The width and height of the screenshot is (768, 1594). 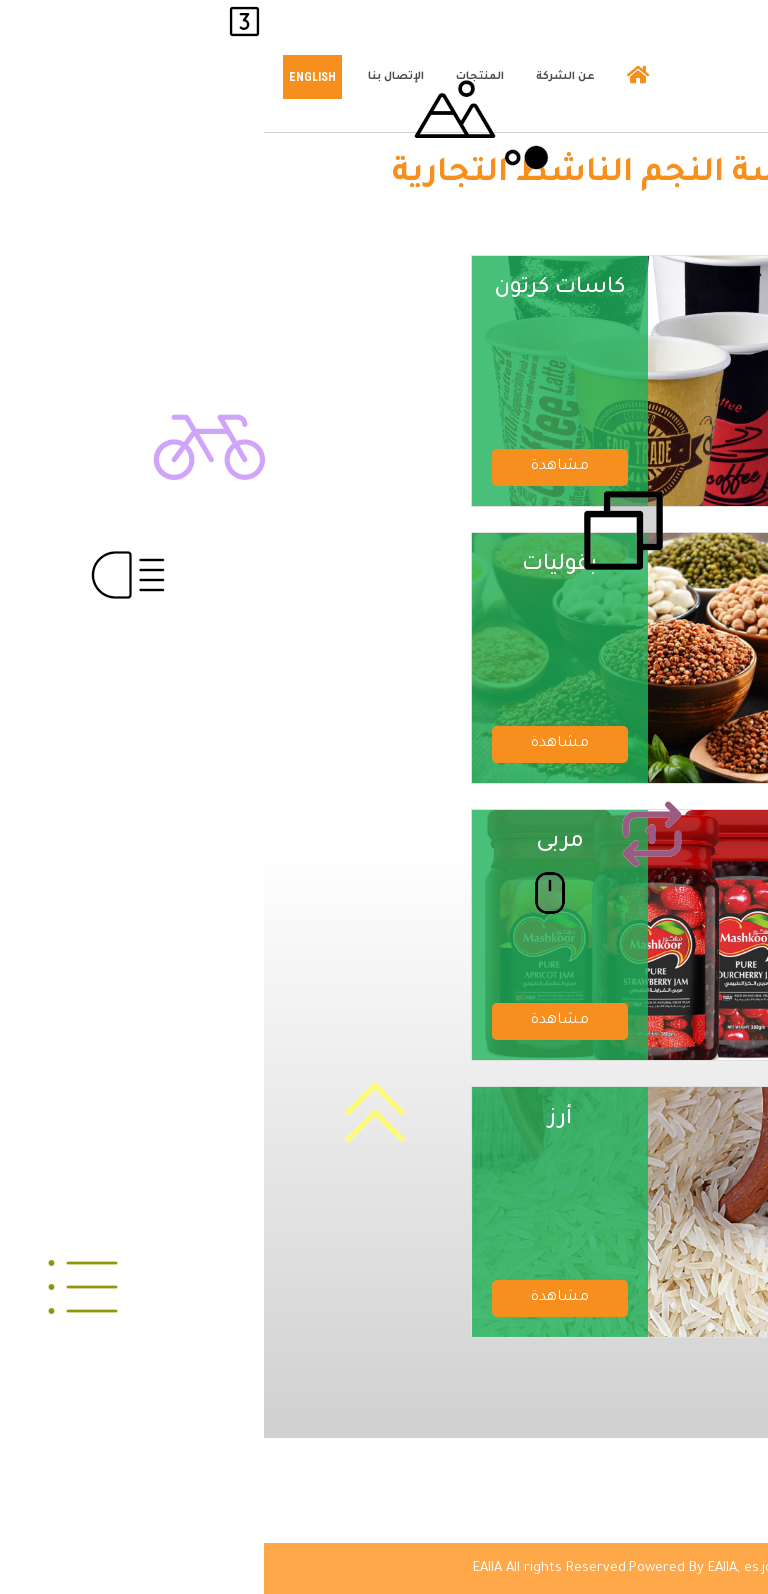 What do you see at coordinates (550, 893) in the screenshot?
I see `adjust mouse or cursor settings` at bounding box center [550, 893].